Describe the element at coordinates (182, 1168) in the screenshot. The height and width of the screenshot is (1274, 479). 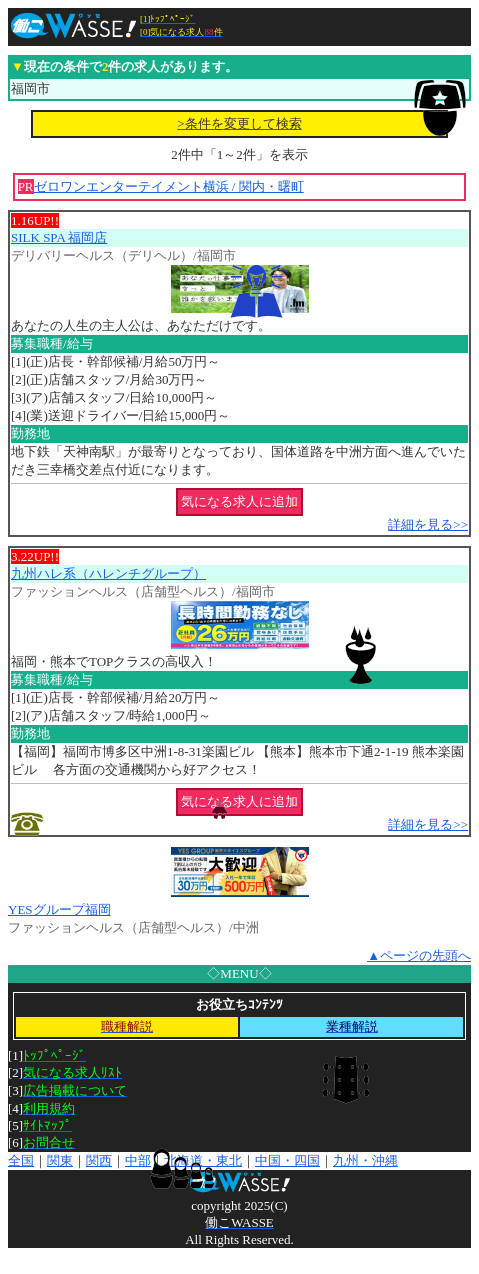
I see `view nested or hierarchical content` at that location.